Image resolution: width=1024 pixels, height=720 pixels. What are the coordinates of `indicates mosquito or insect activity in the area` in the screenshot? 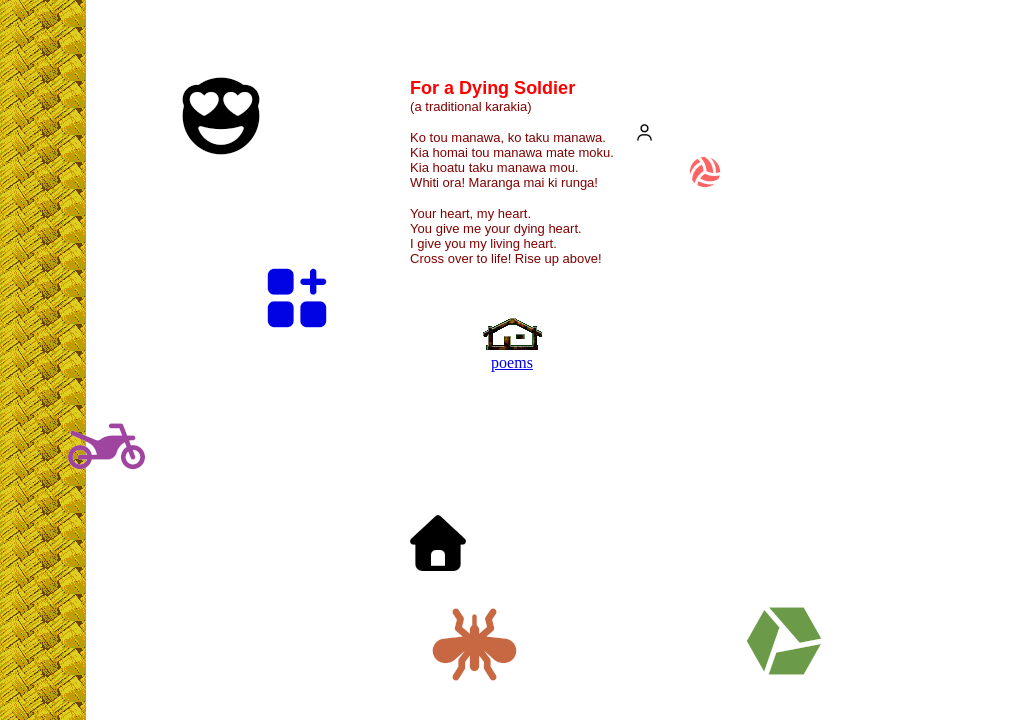 It's located at (474, 644).